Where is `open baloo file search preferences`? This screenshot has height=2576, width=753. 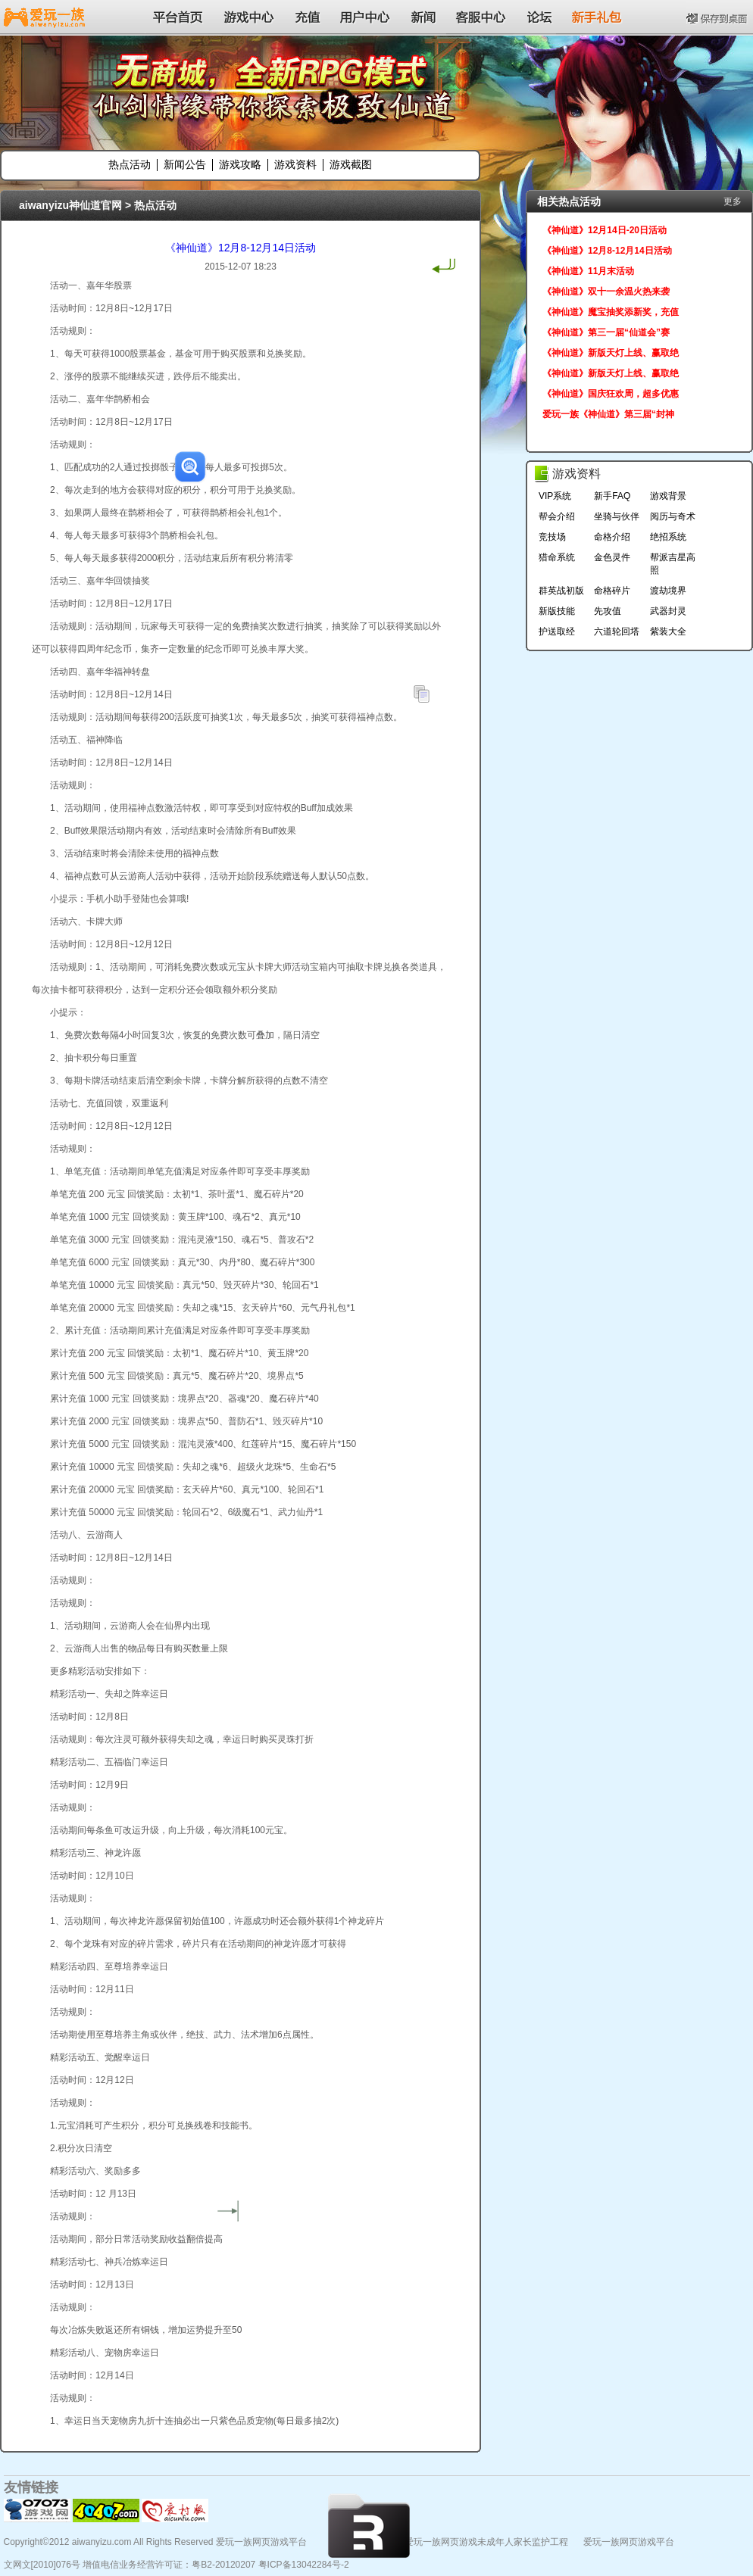
open baloo file search preferences is located at coordinates (190, 467).